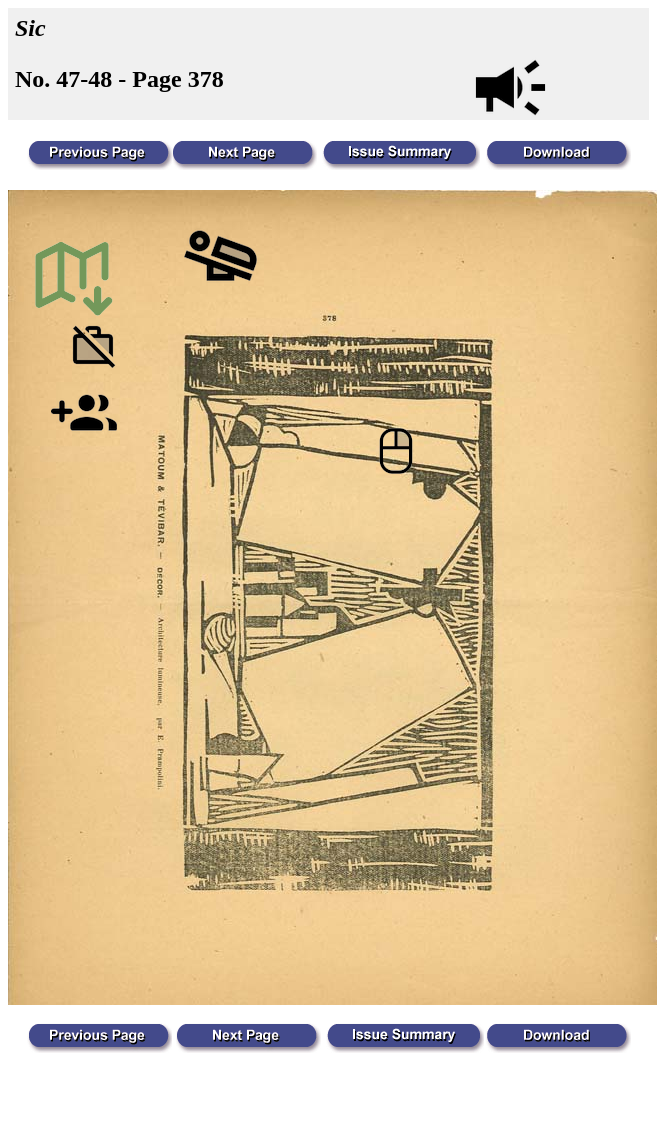 This screenshot has width=657, height=1133. Describe the element at coordinates (84, 414) in the screenshot. I see `add a new member to the group` at that location.